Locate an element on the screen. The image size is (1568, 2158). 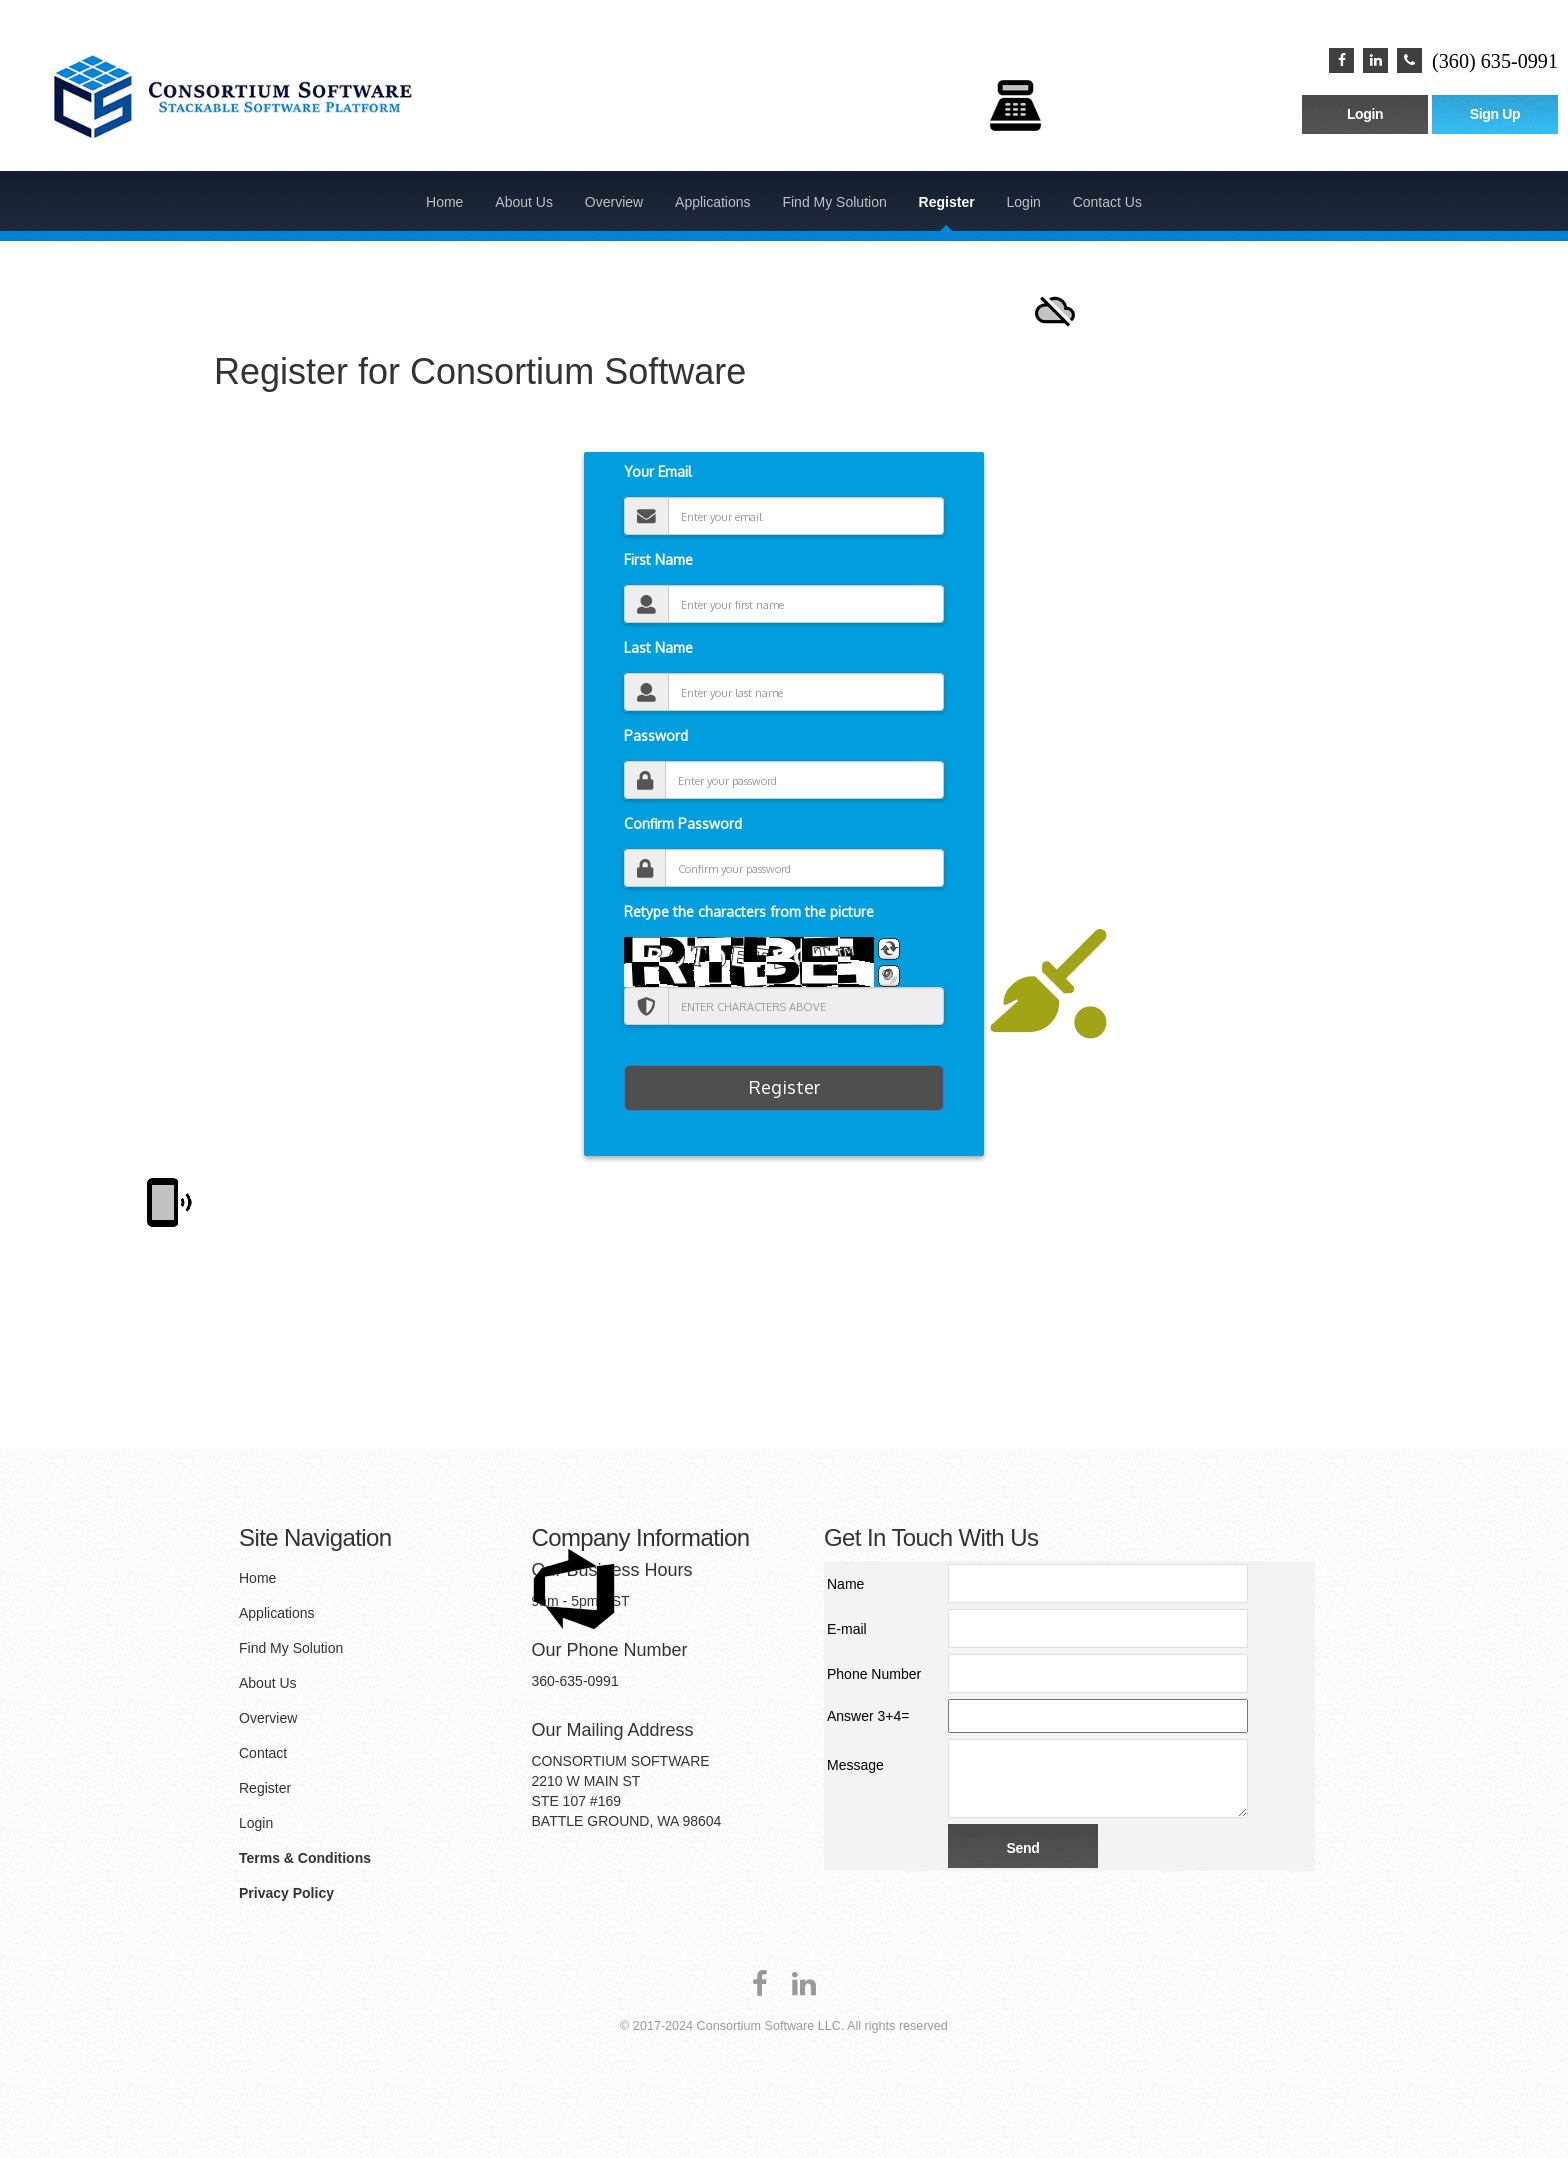
indicates an incoming call or notification on a linked device is located at coordinates (169, 1202).